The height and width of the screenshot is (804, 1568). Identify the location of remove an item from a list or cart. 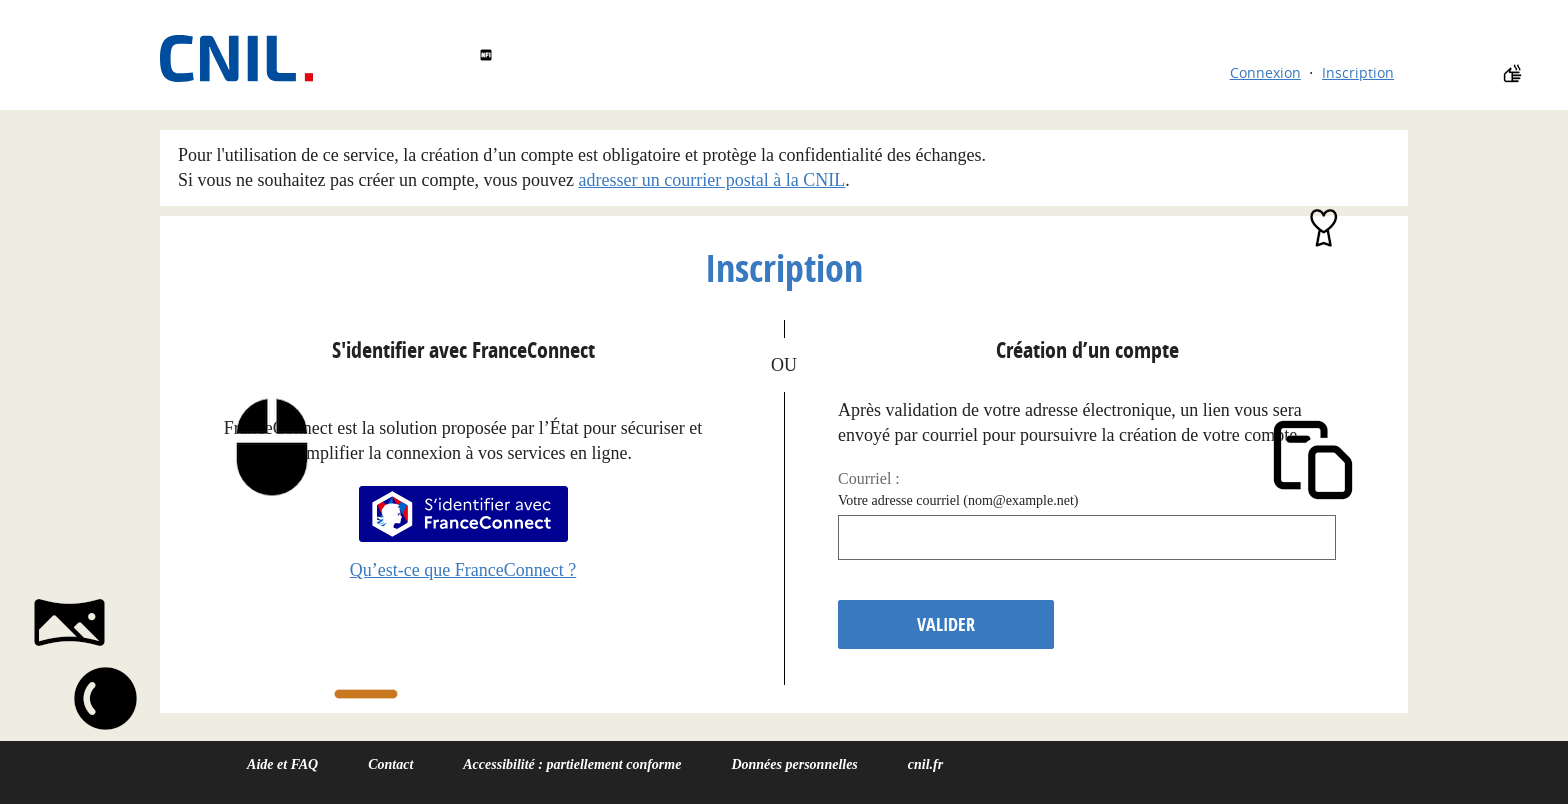
(366, 694).